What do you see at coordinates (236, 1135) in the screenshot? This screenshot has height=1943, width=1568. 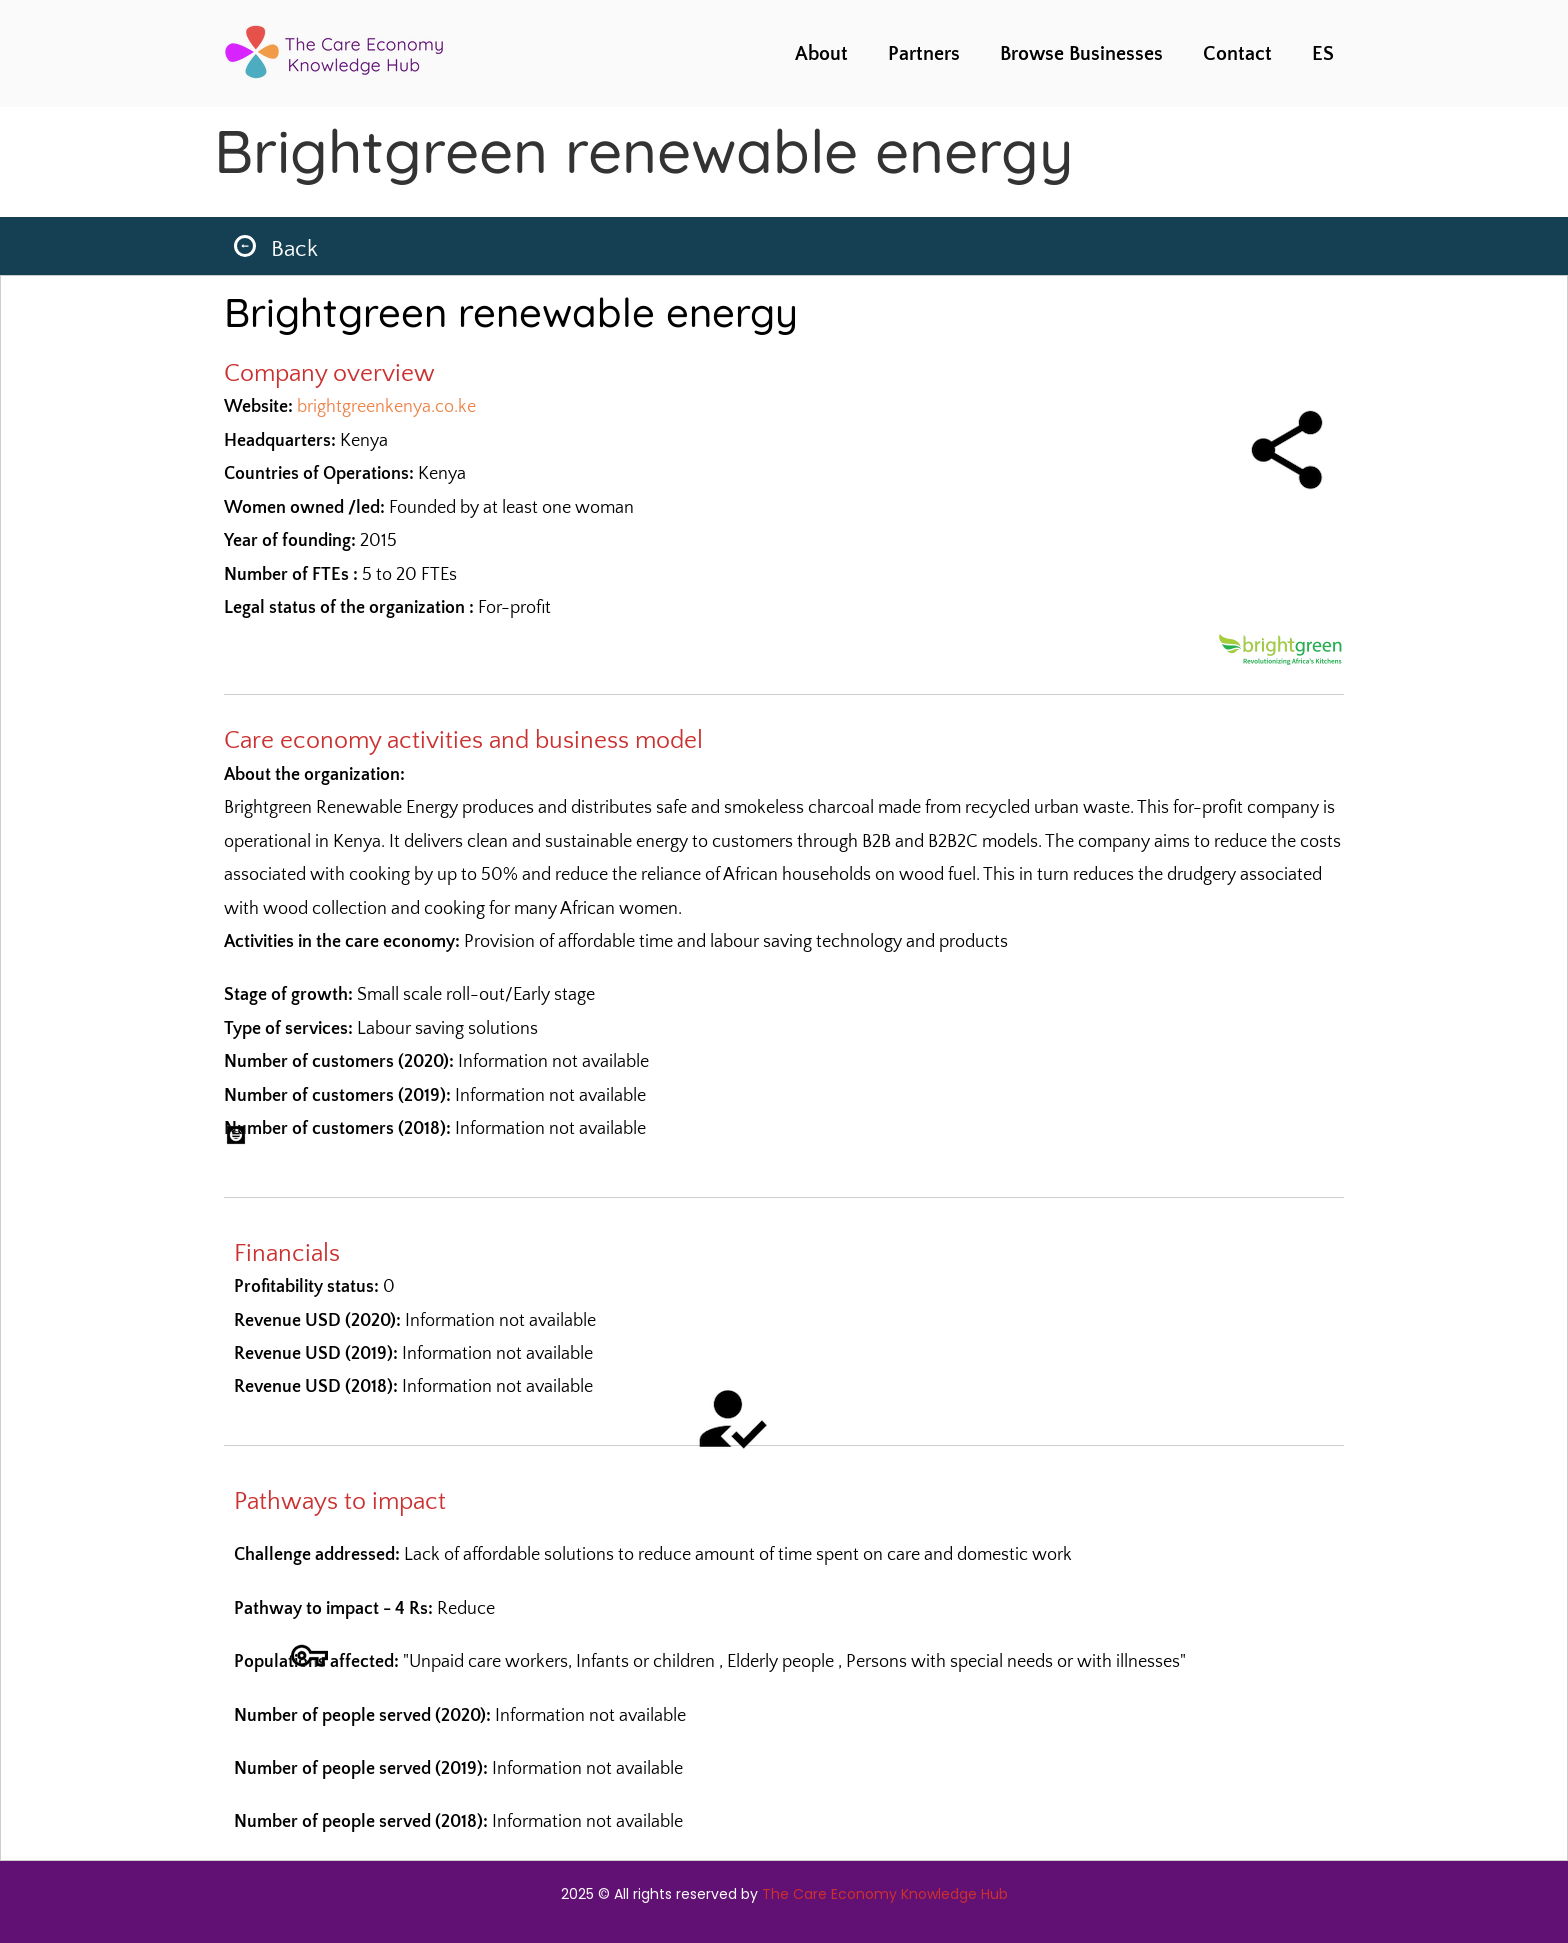 I see `access heating, ventilation, and air conditioning controls` at bounding box center [236, 1135].